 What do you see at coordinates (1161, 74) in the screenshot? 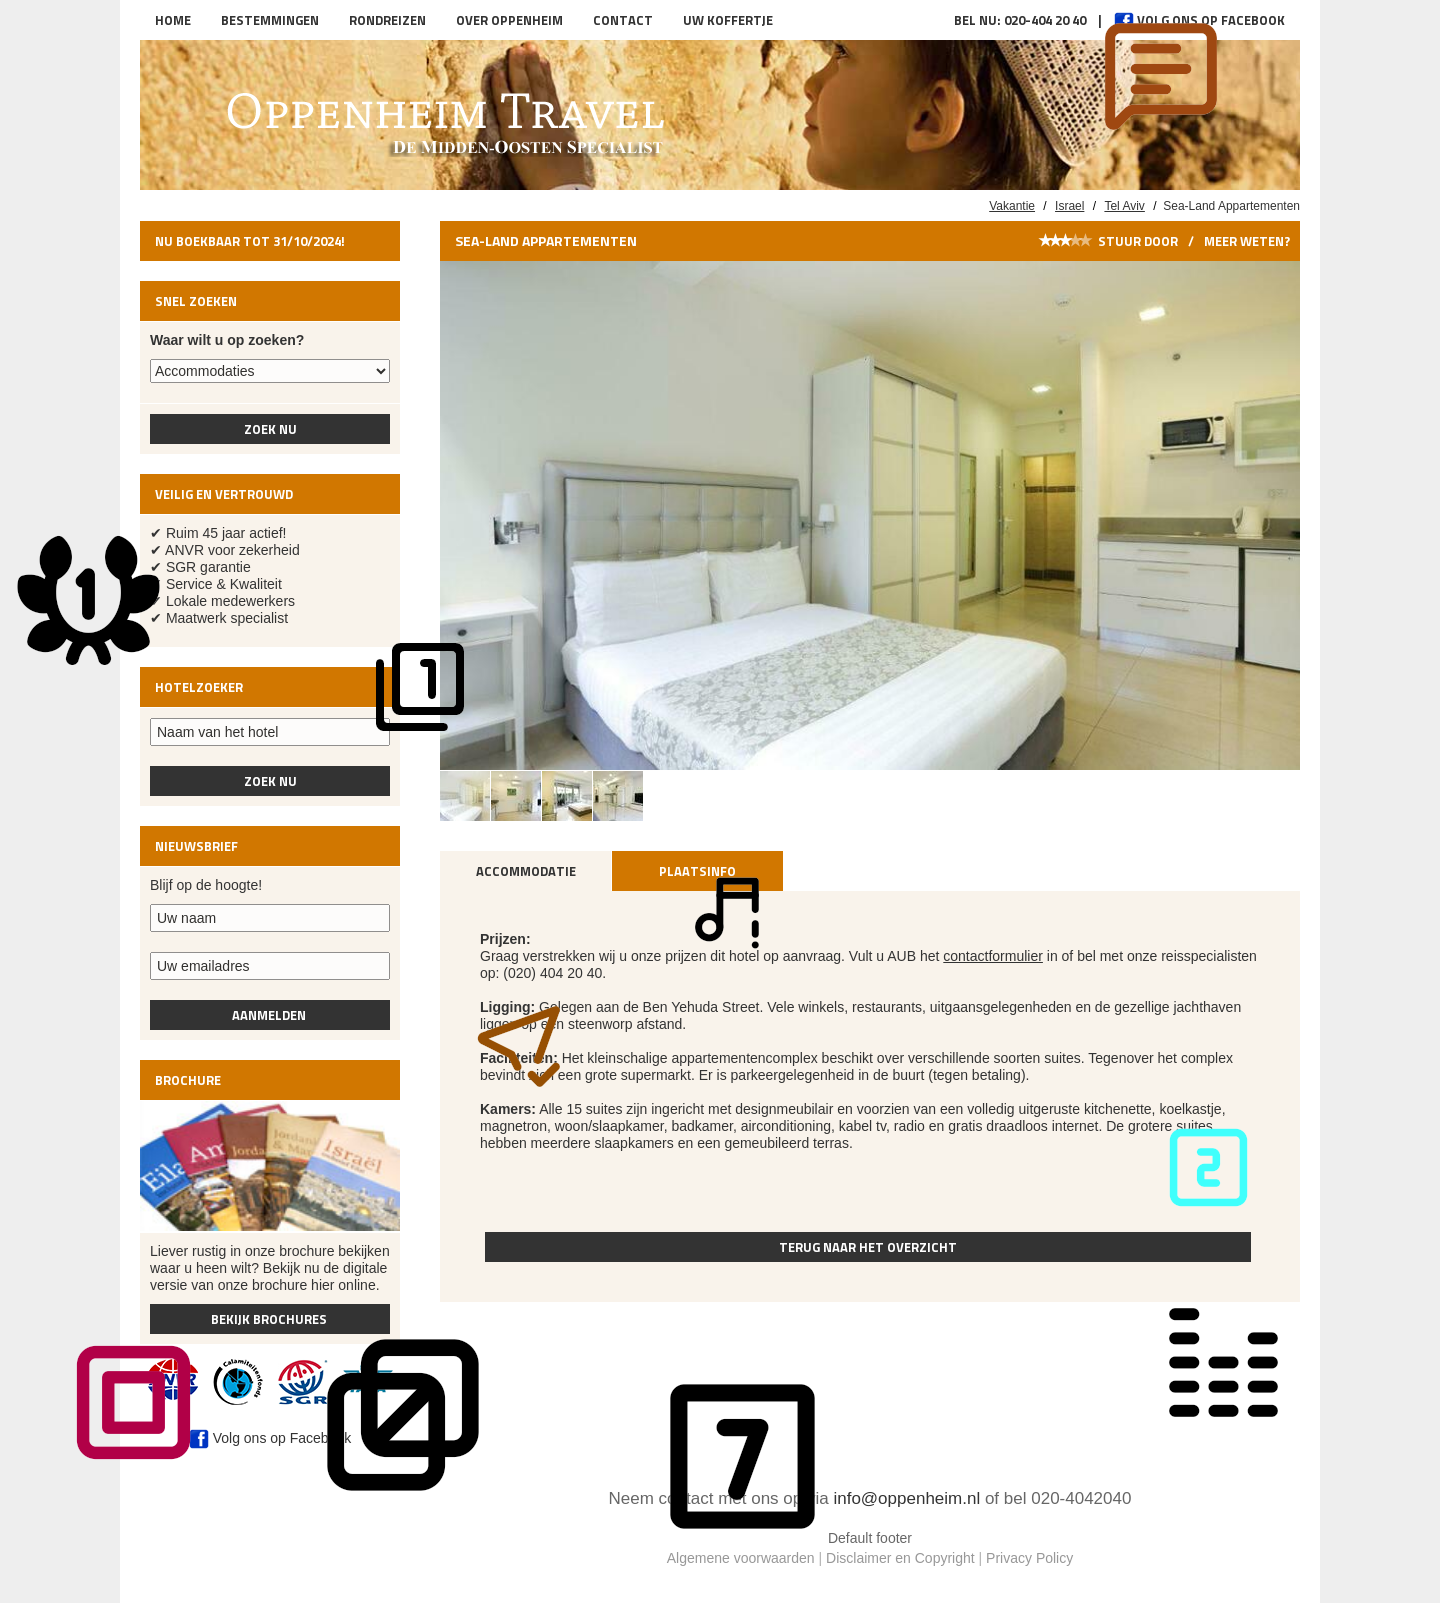
I see `open a chat or messaging feature` at bounding box center [1161, 74].